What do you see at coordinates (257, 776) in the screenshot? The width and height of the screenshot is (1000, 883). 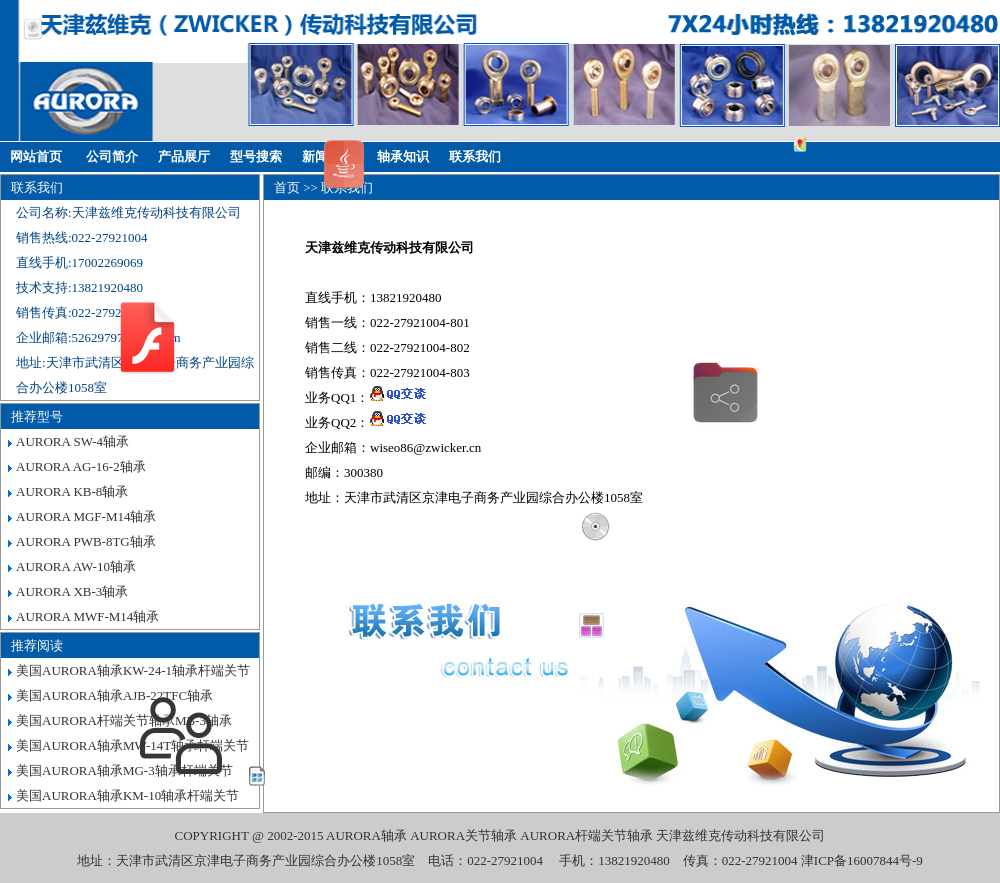 I see `libreoffice master document file type` at bounding box center [257, 776].